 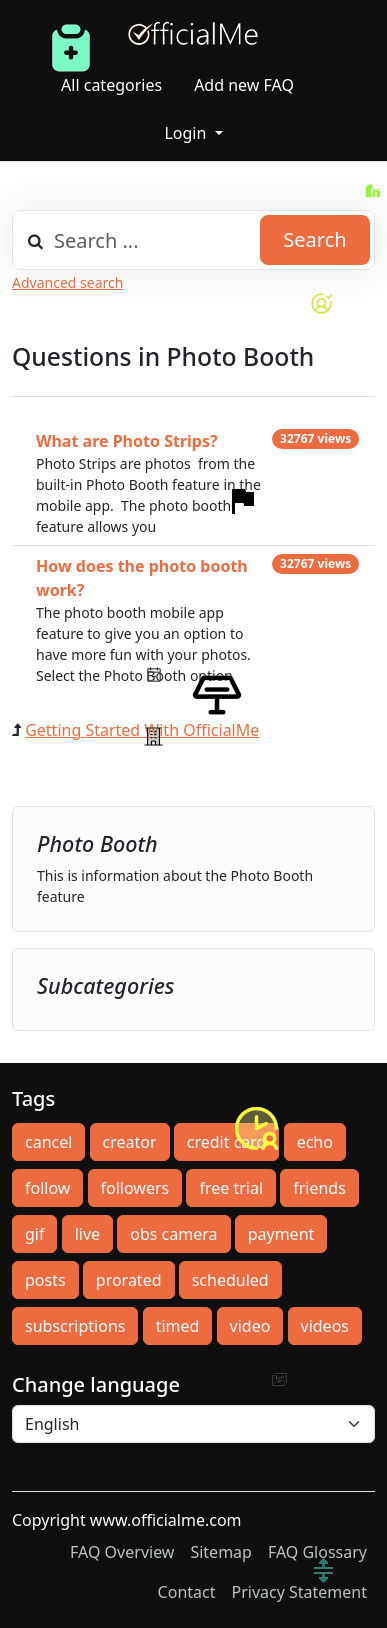 What do you see at coordinates (321, 303) in the screenshot?
I see `verified user profile` at bounding box center [321, 303].